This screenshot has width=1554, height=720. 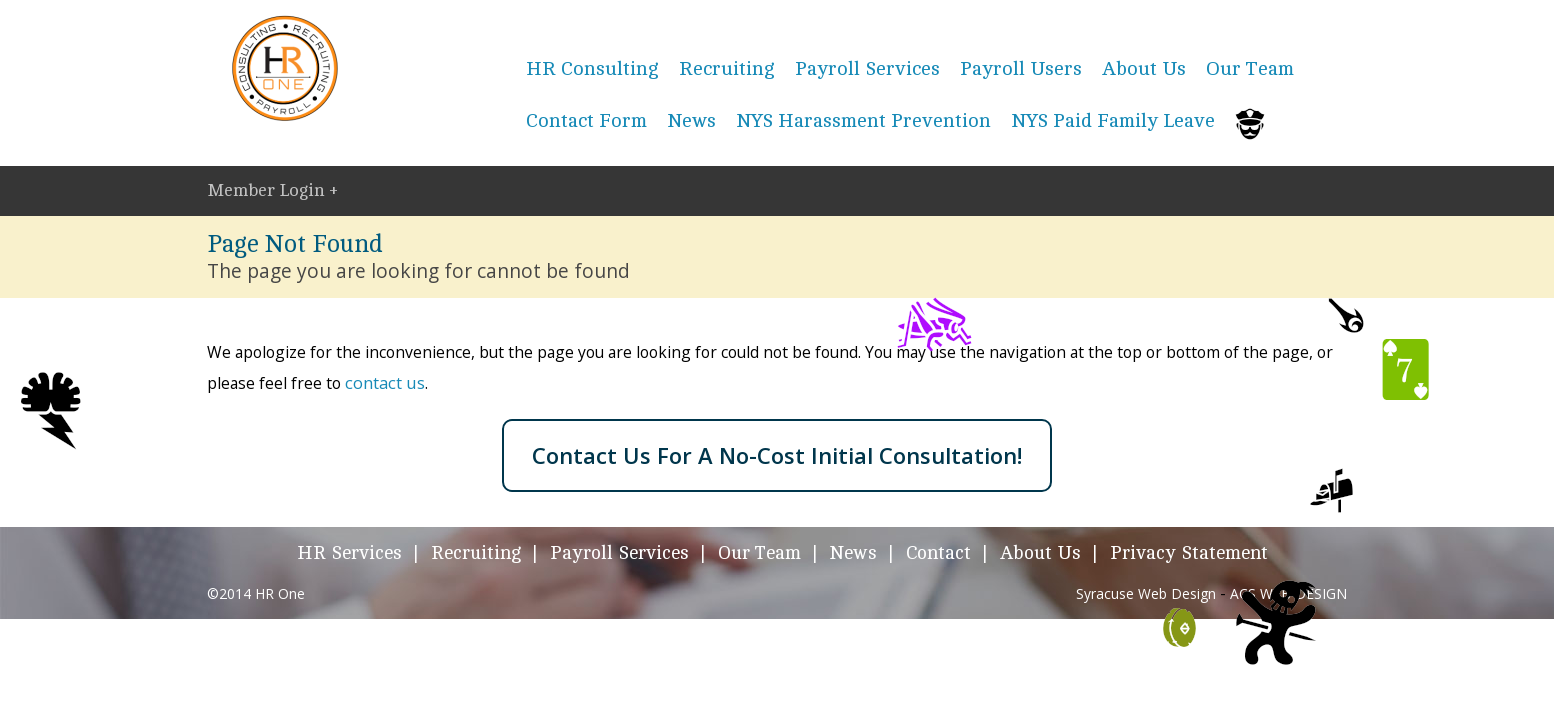 What do you see at coordinates (1250, 124) in the screenshot?
I see `contact law enforcement or security` at bounding box center [1250, 124].